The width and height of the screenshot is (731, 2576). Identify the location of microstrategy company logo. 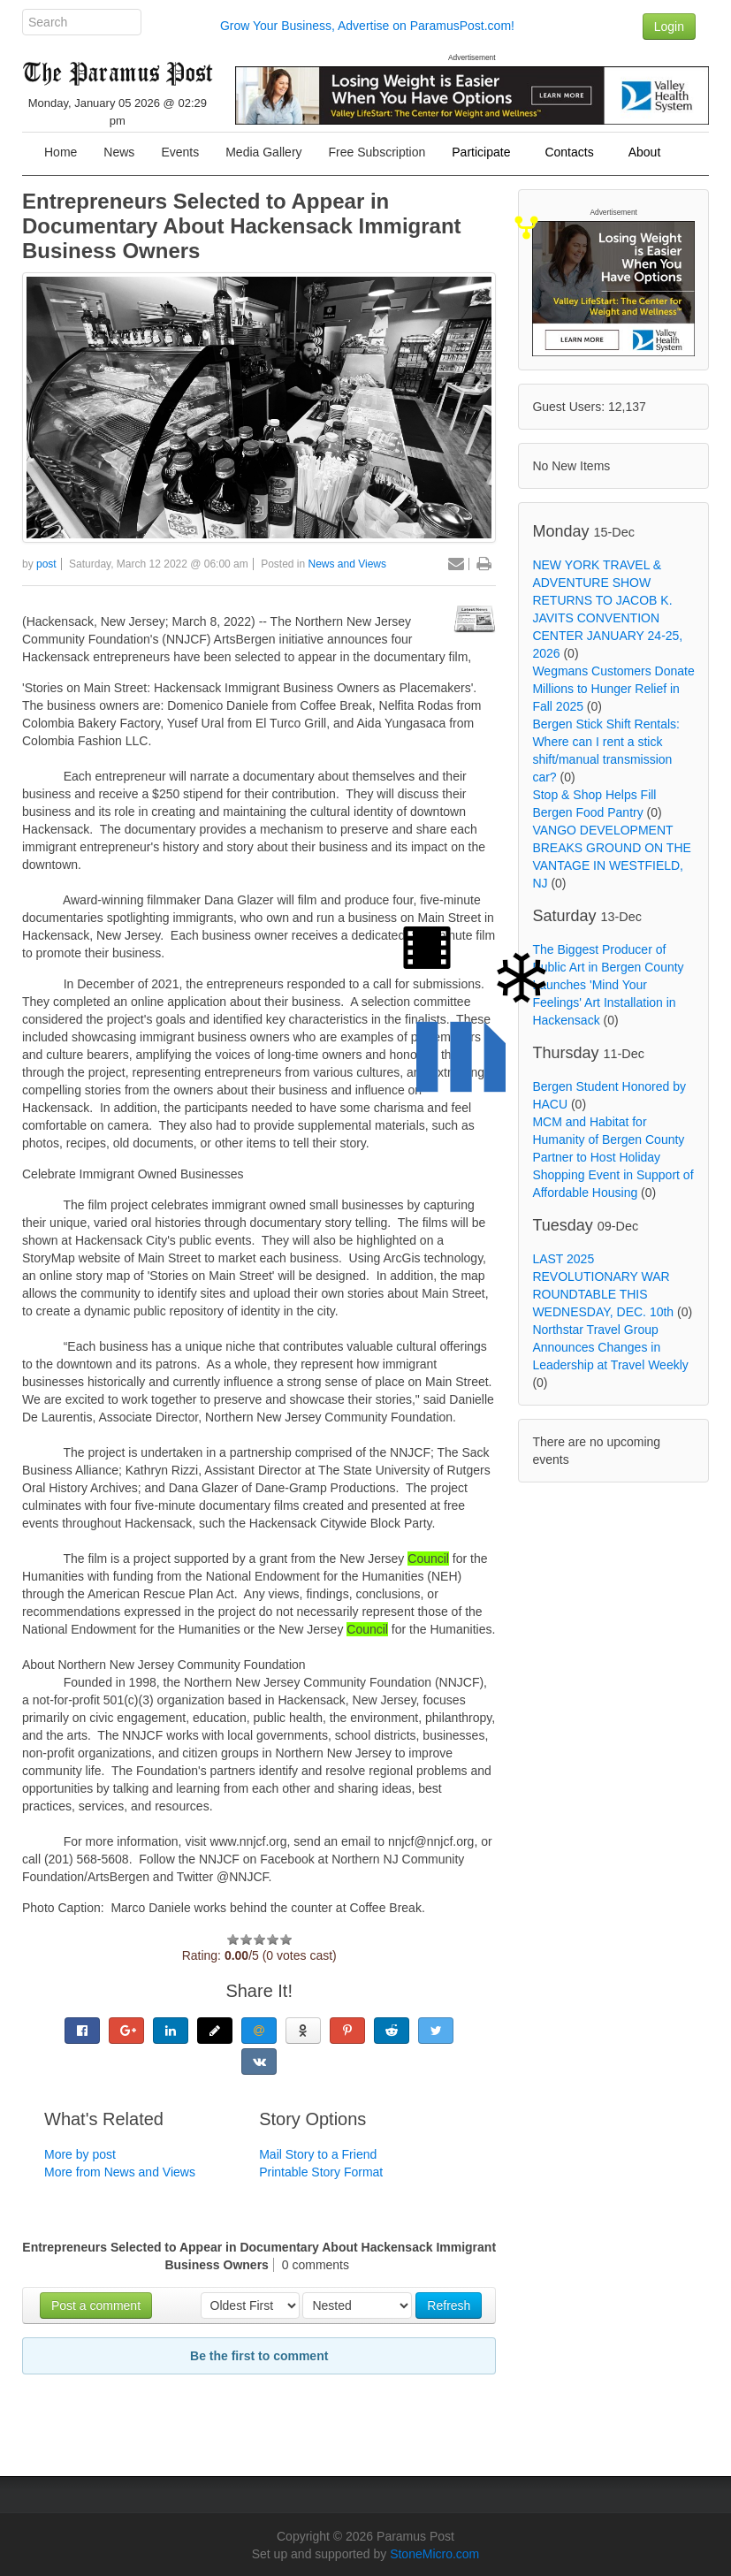
(461, 1056).